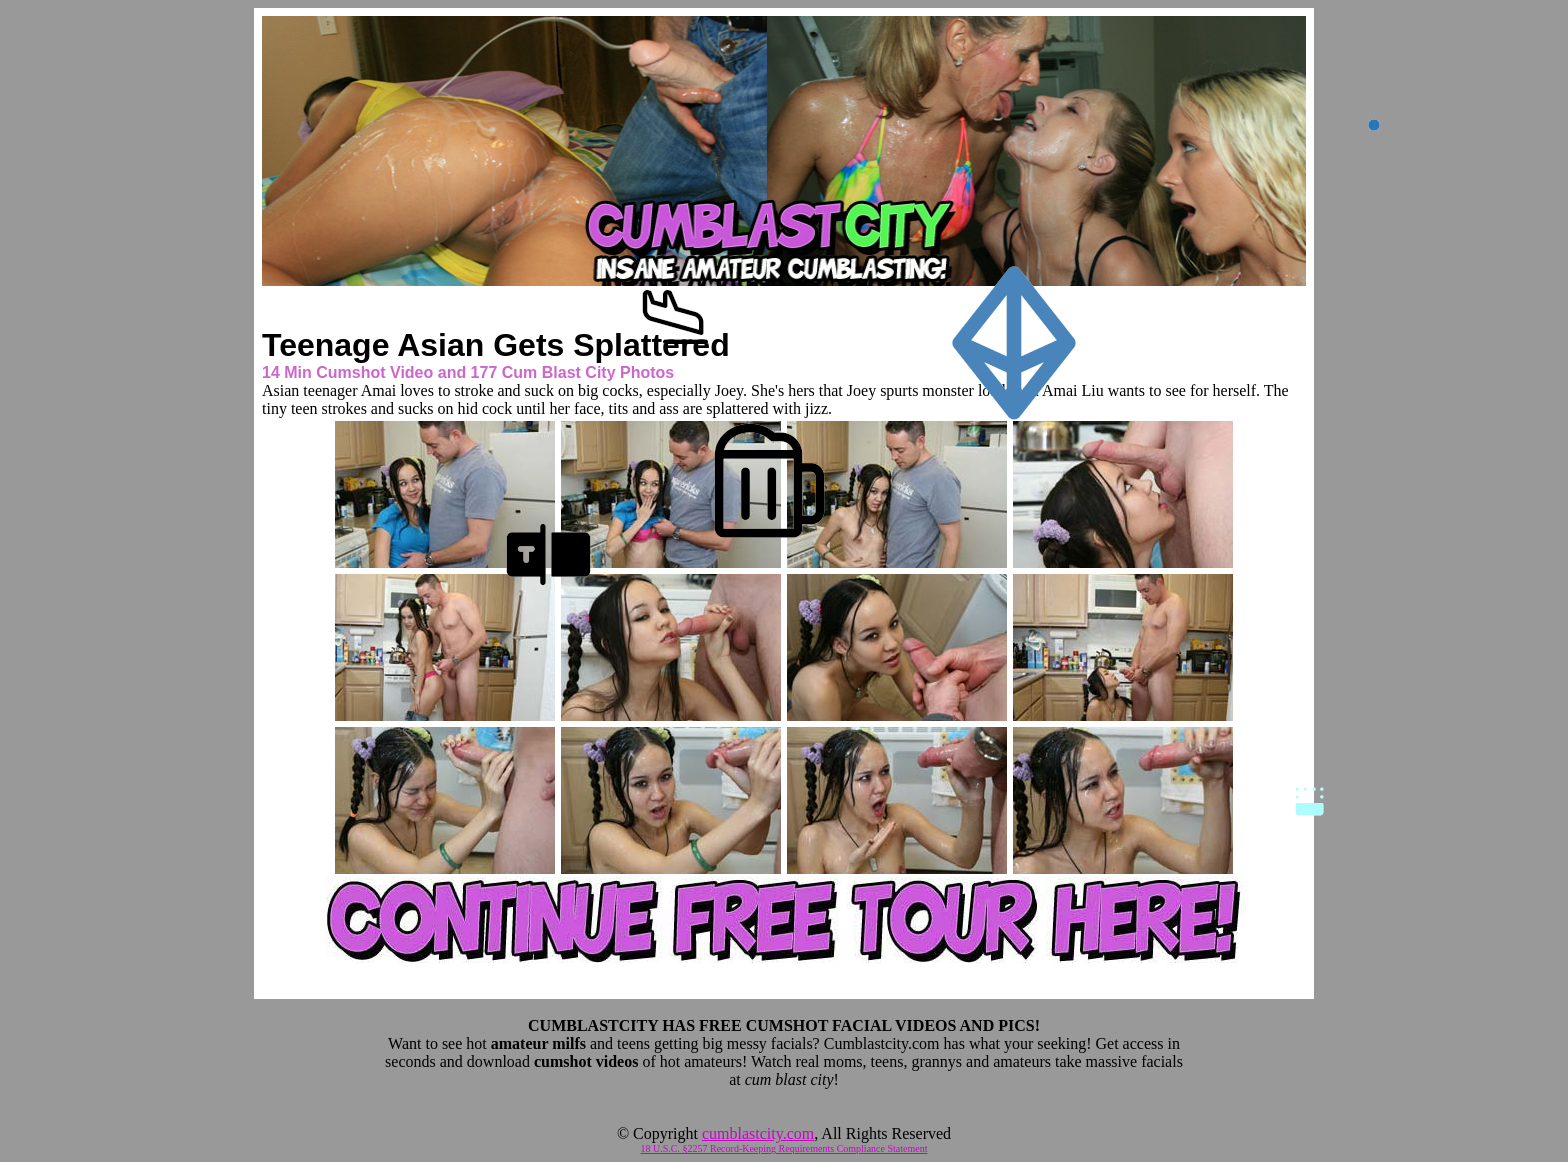  What do you see at coordinates (1309, 801) in the screenshot?
I see `align content to bottom of container` at bounding box center [1309, 801].